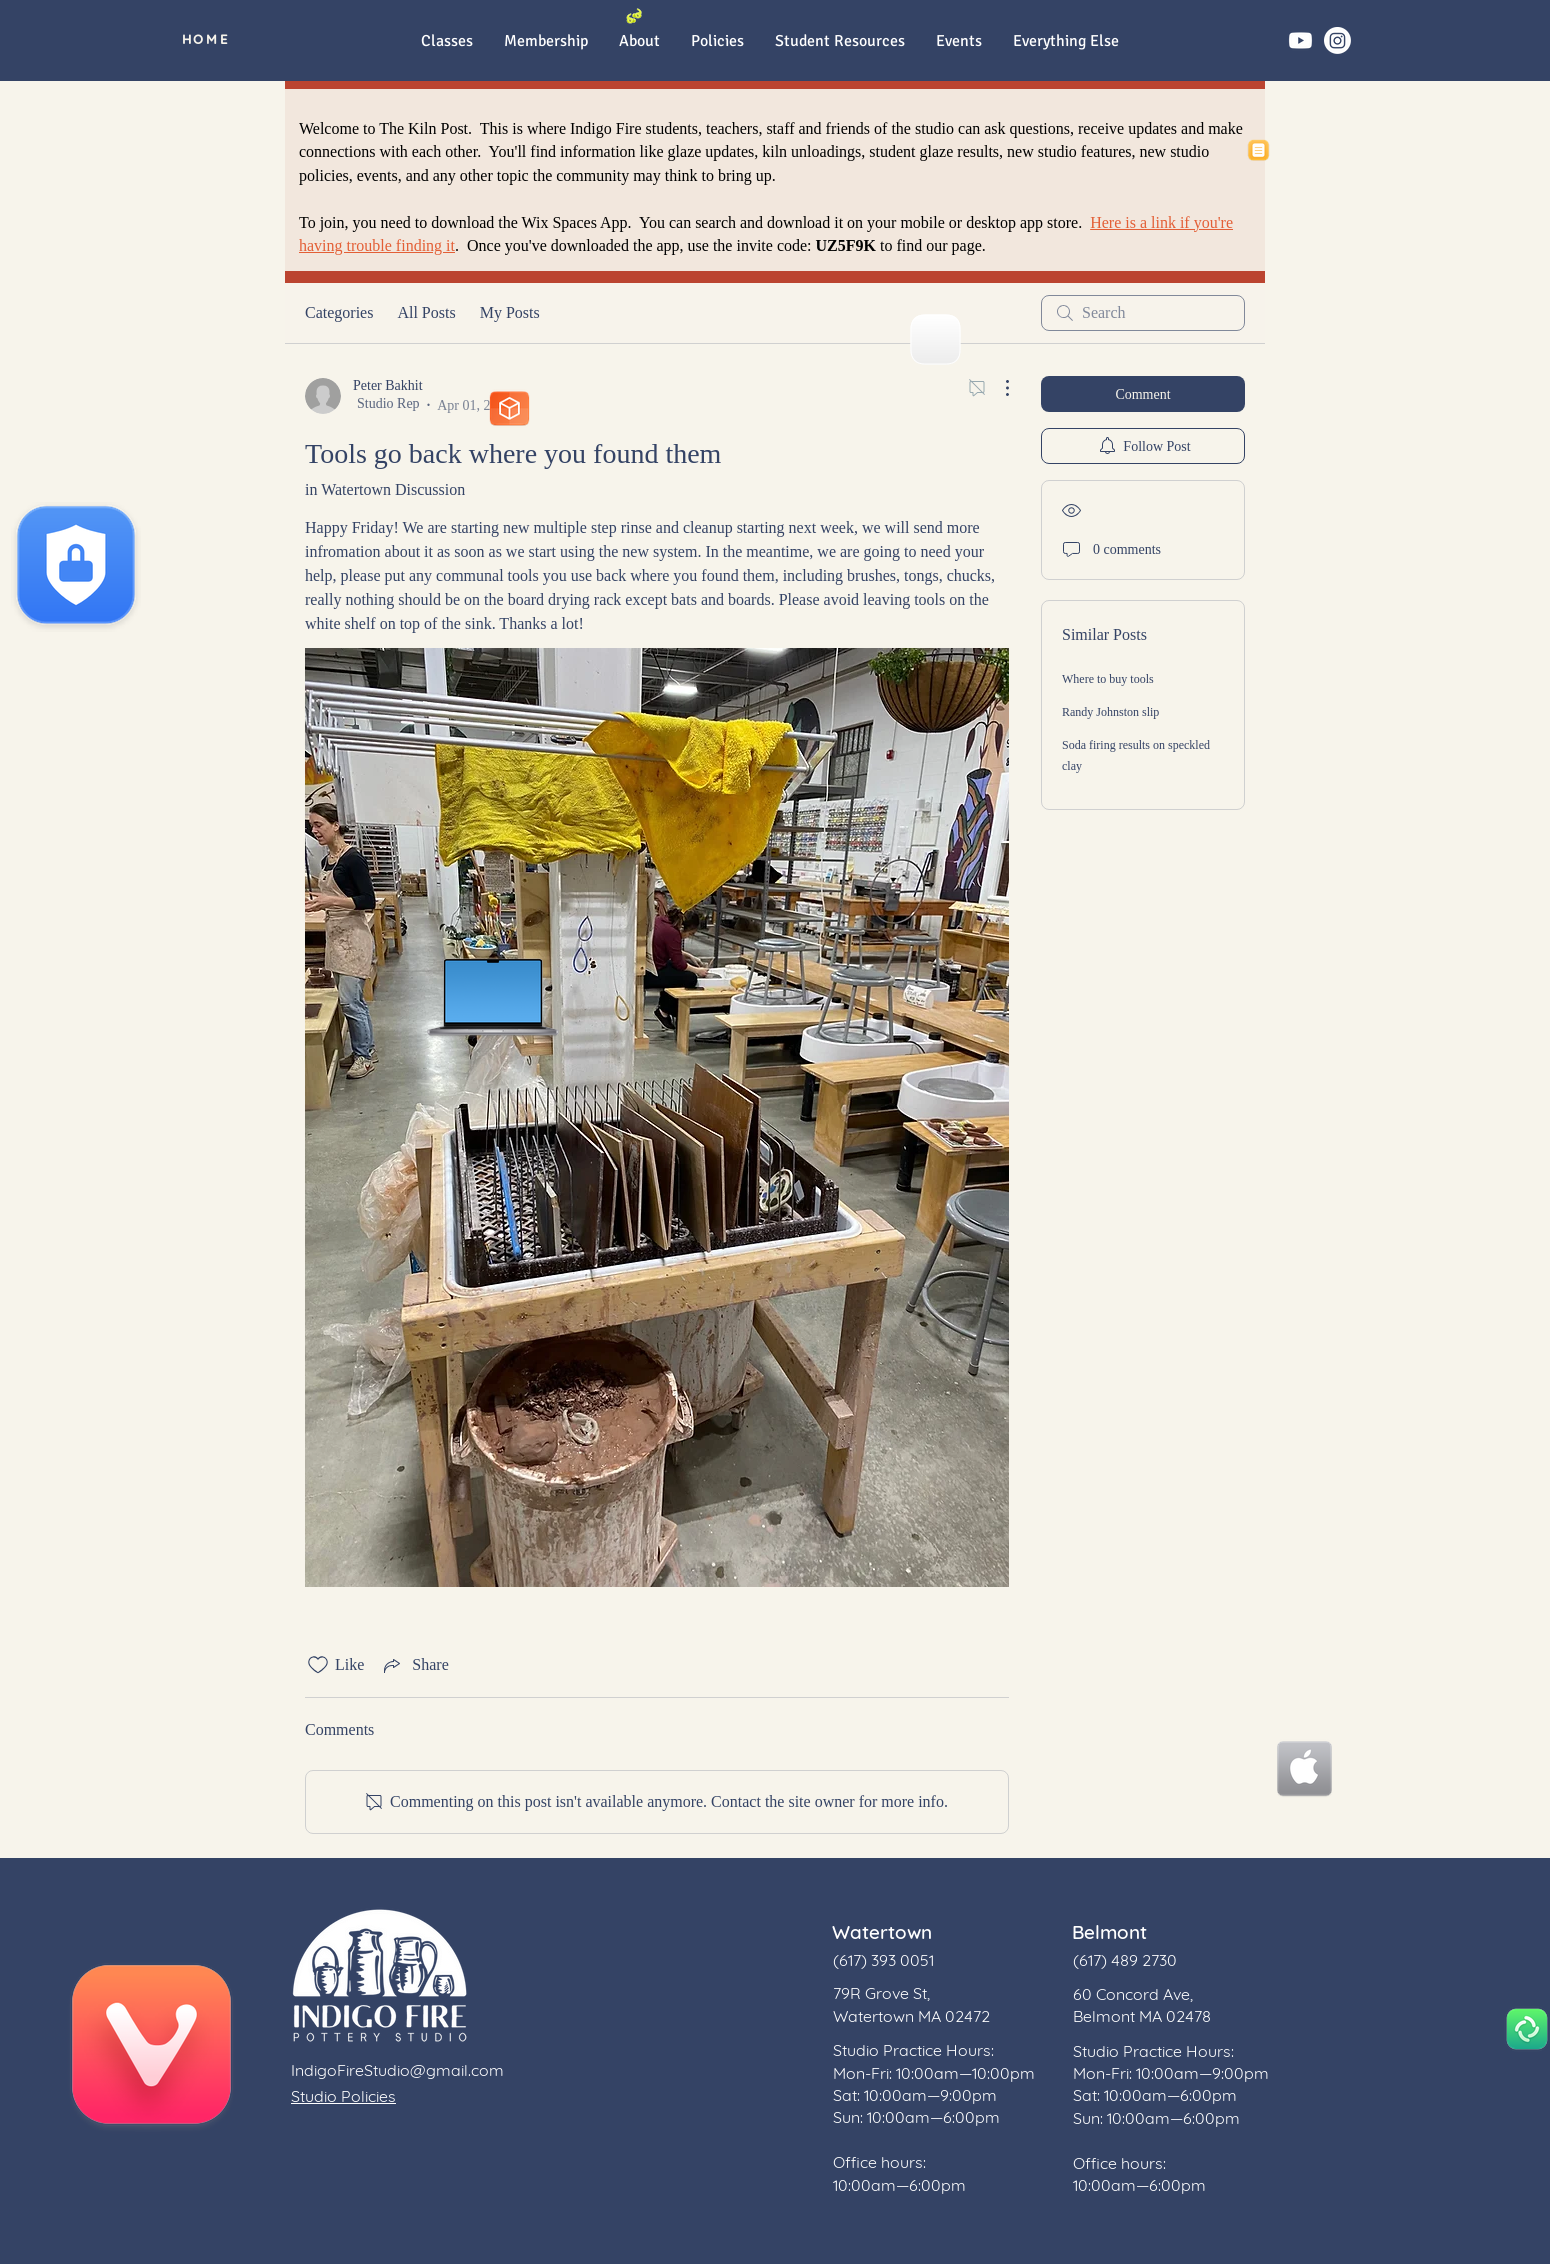 This screenshot has height=2264, width=1550. What do you see at coordinates (1258, 150) in the screenshot?
I see `access desklet preferences and settings` at bounding box center [1258, 150].